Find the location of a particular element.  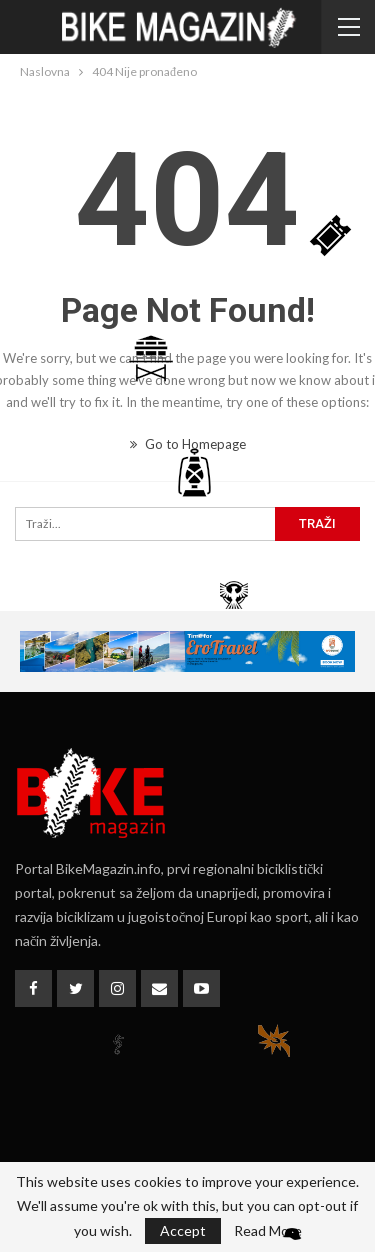

toggle light or dark mode is located at coordinates (194, 472).